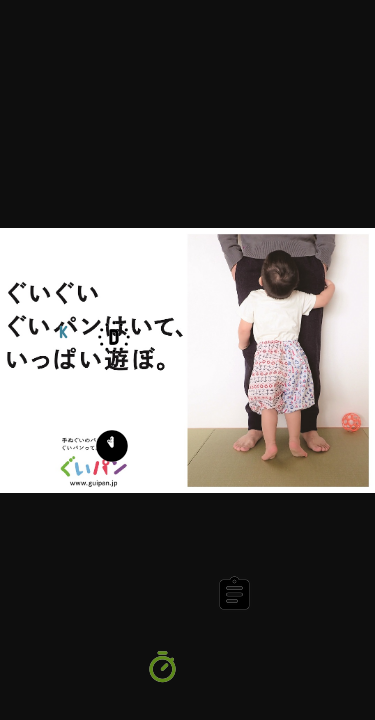 This screenshot has width=375, height=720. Describe the element at coordinates (63, 332) in the screenshot. I see `indicates items starting with the letter K` at that location.